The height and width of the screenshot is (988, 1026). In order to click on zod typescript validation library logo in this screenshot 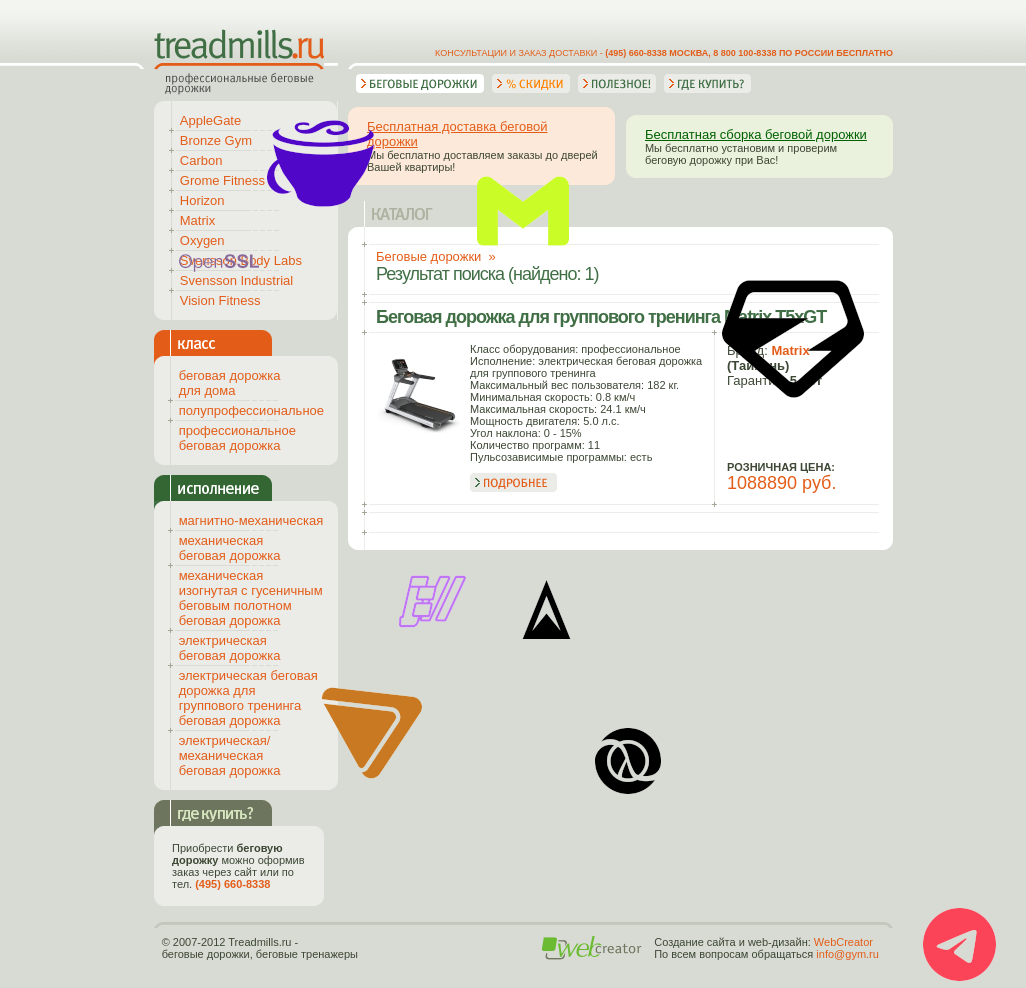, I will do `click(793, 339)`.